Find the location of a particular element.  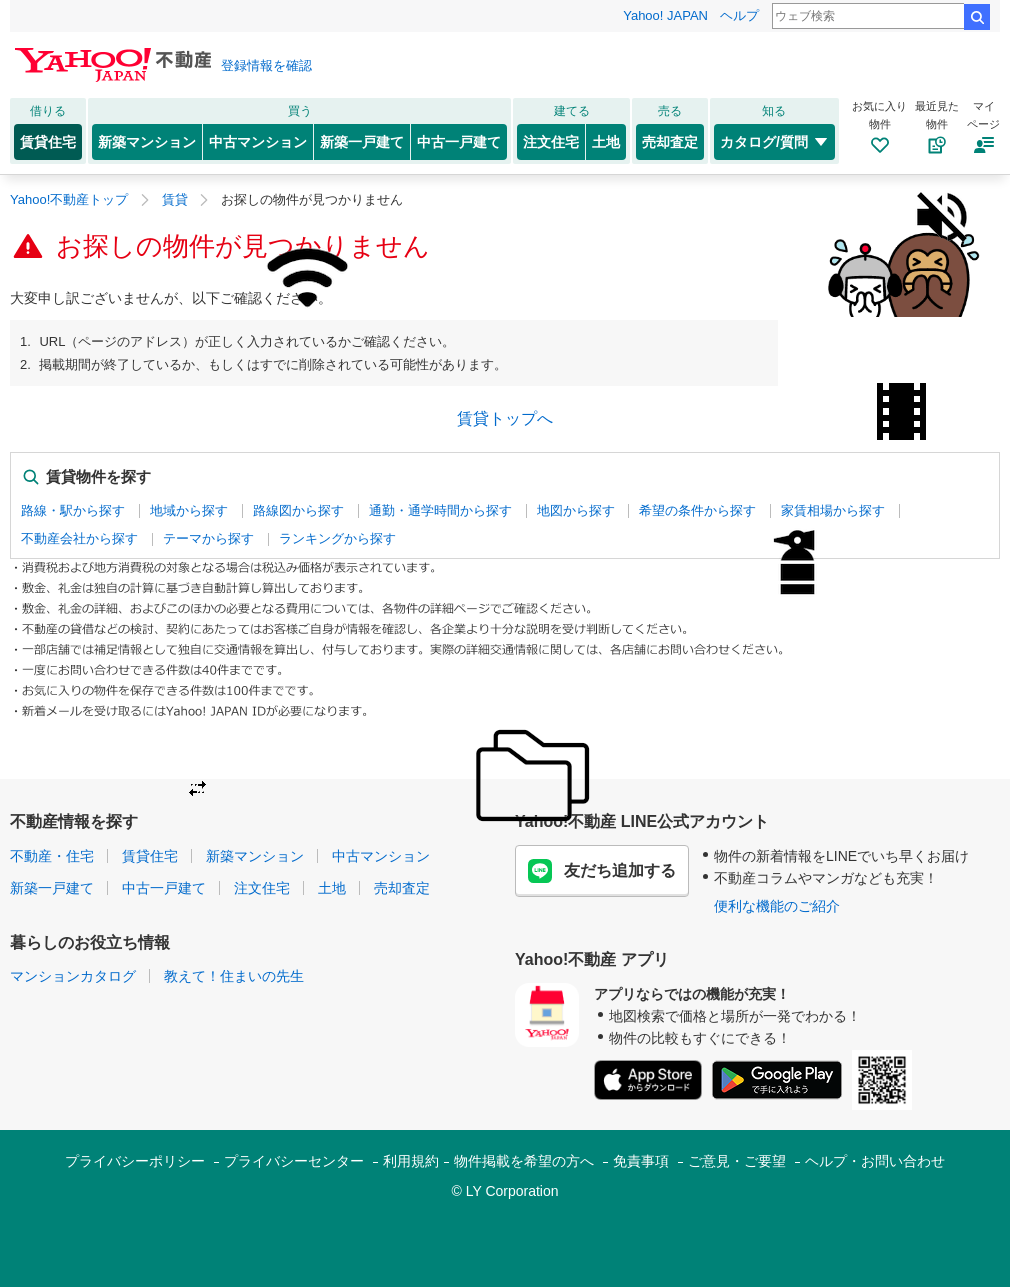

mute audio or sound is located at coordinates (942, 217).